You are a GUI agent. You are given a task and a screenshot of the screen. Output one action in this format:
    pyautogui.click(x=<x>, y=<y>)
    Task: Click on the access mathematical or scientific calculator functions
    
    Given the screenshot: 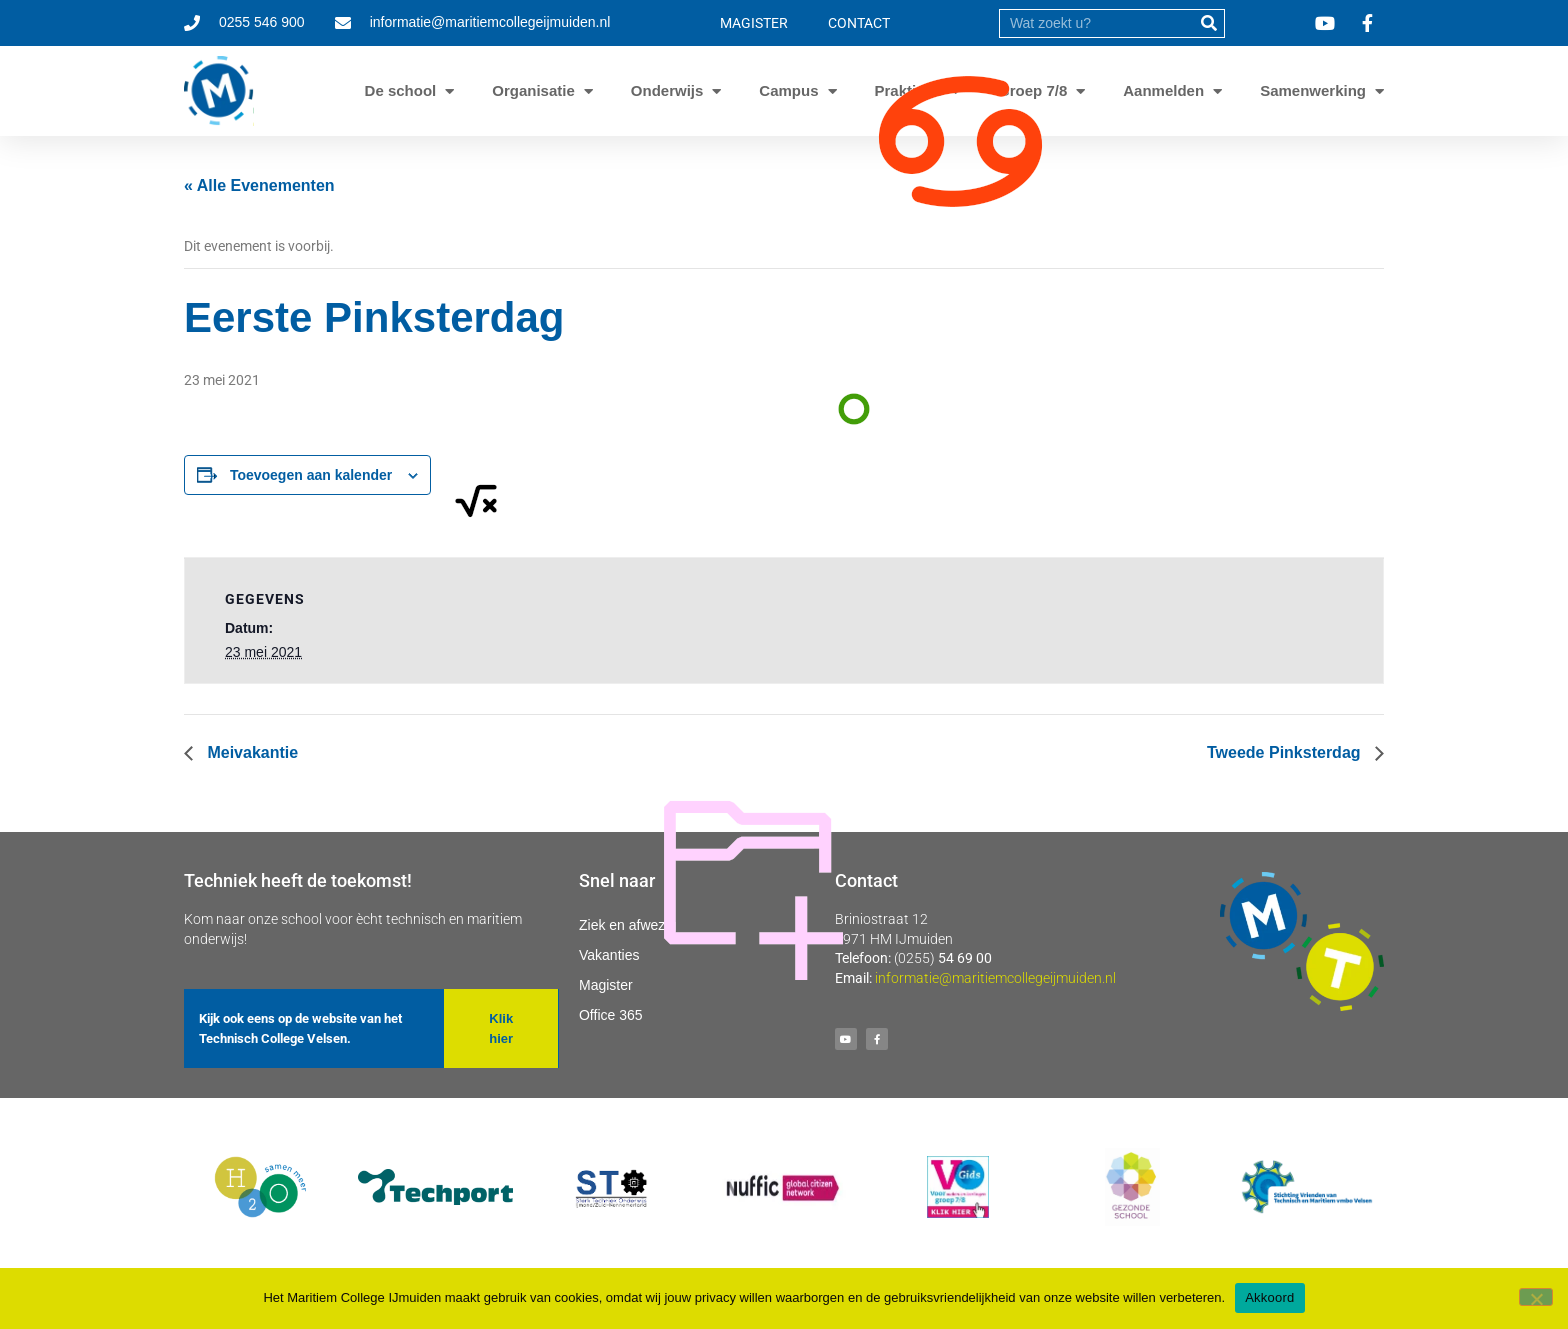 What is the action you would take?
    pyautogui.click(x=476, y=501)
    